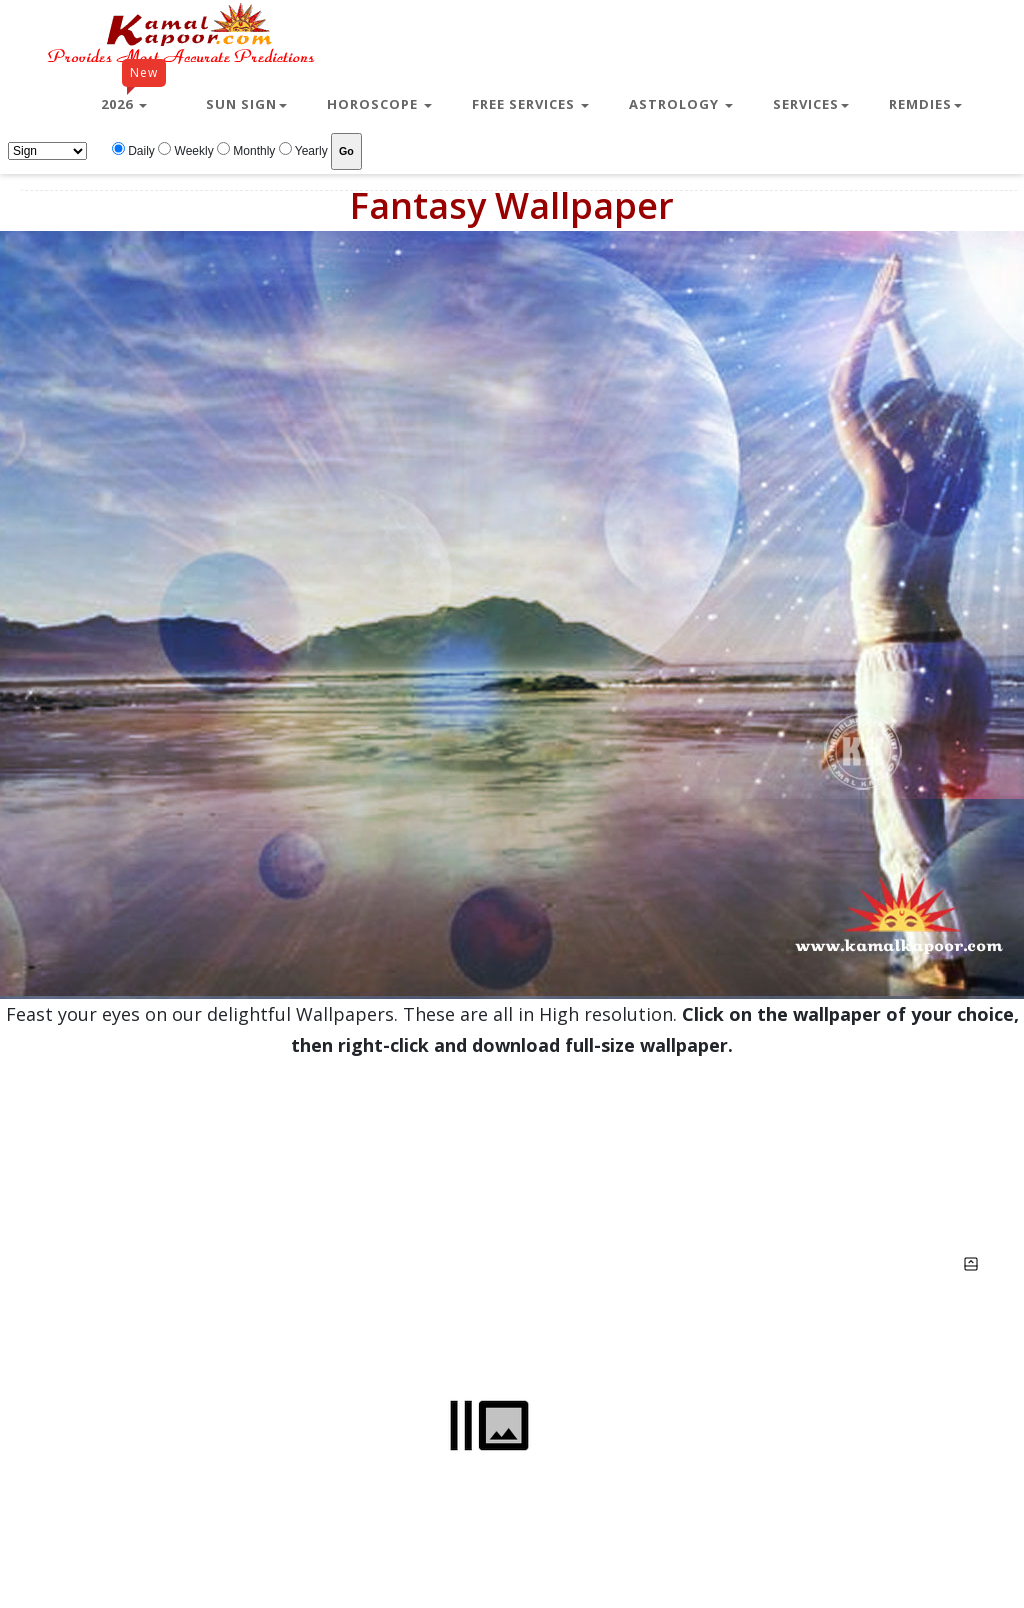 The height and width of the screenshot is (1608, 1024). Describe the element at coordinates (489, 1425) in the screenshot. I see `enable burst mode for rapid photo capture` at that location.